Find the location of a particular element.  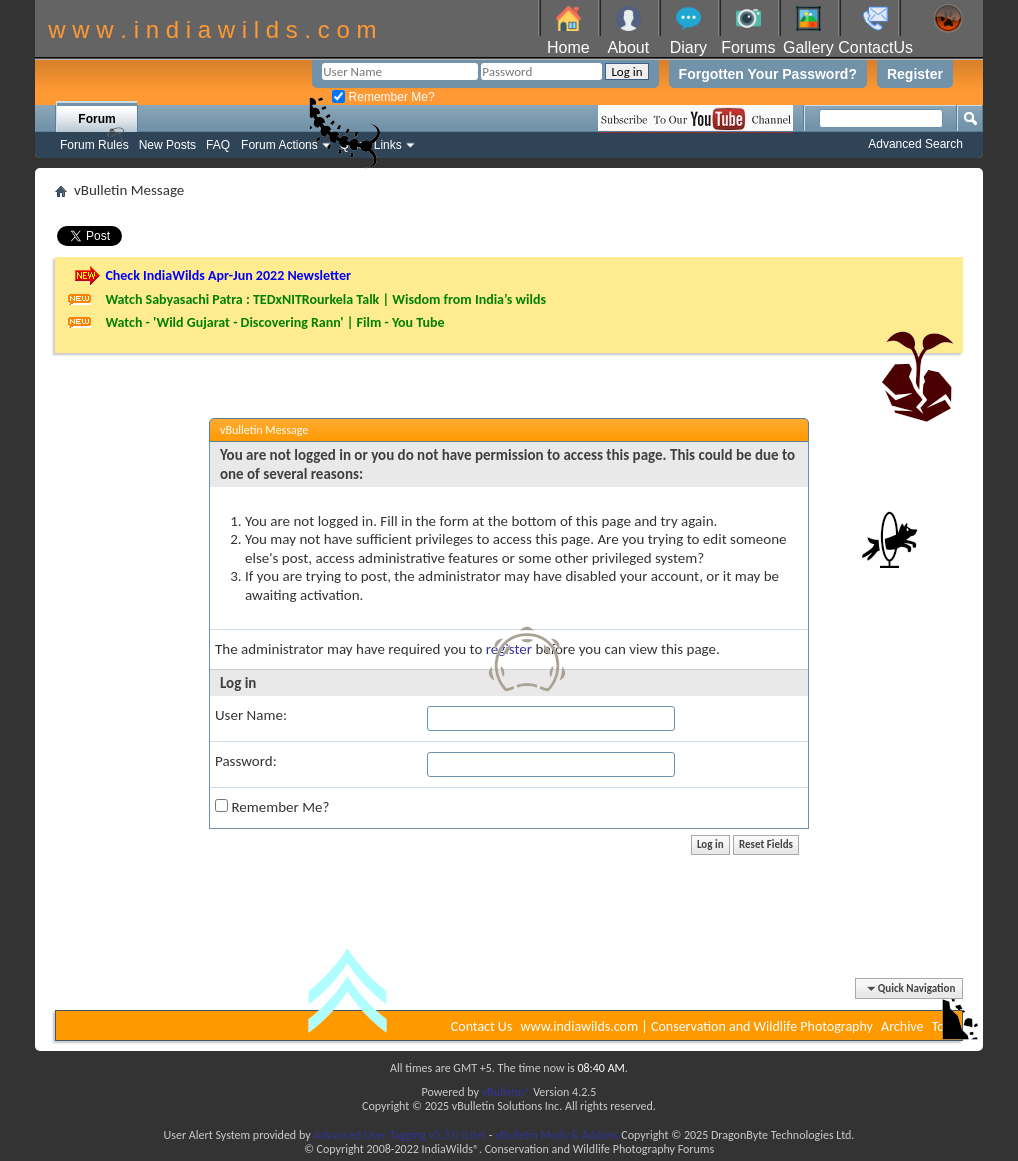

access pet training or agility games is located at coordinates (889, 539).